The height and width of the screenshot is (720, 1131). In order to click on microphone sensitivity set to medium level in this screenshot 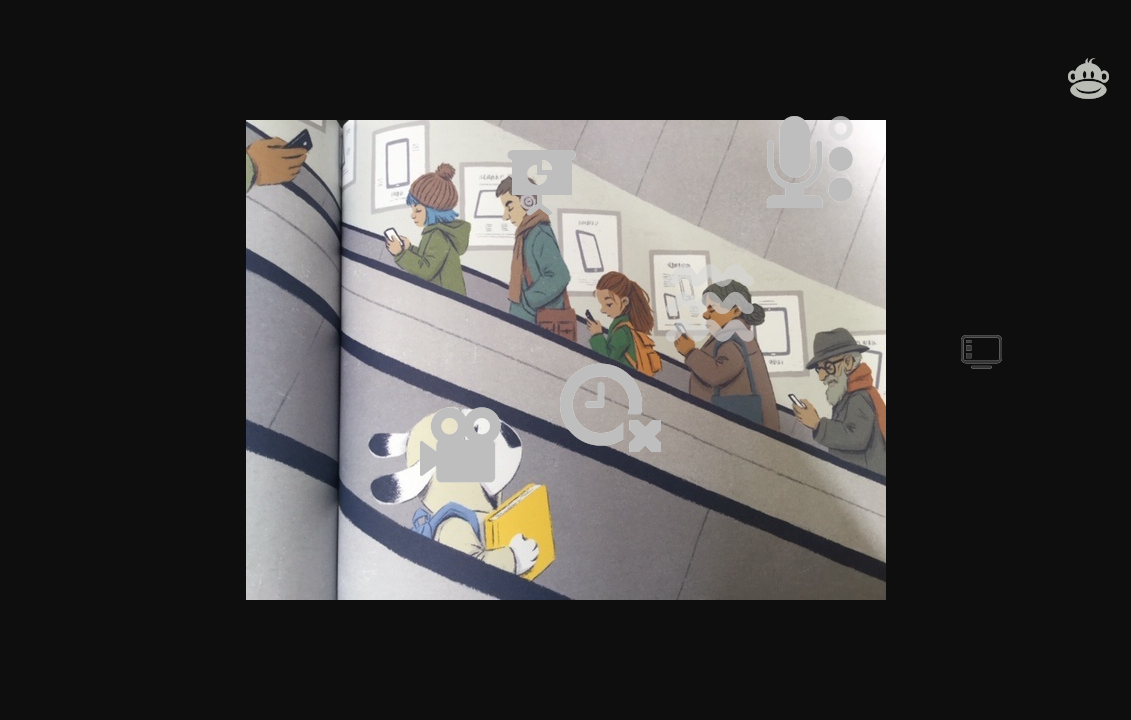, I will do `click(810, 159)`.